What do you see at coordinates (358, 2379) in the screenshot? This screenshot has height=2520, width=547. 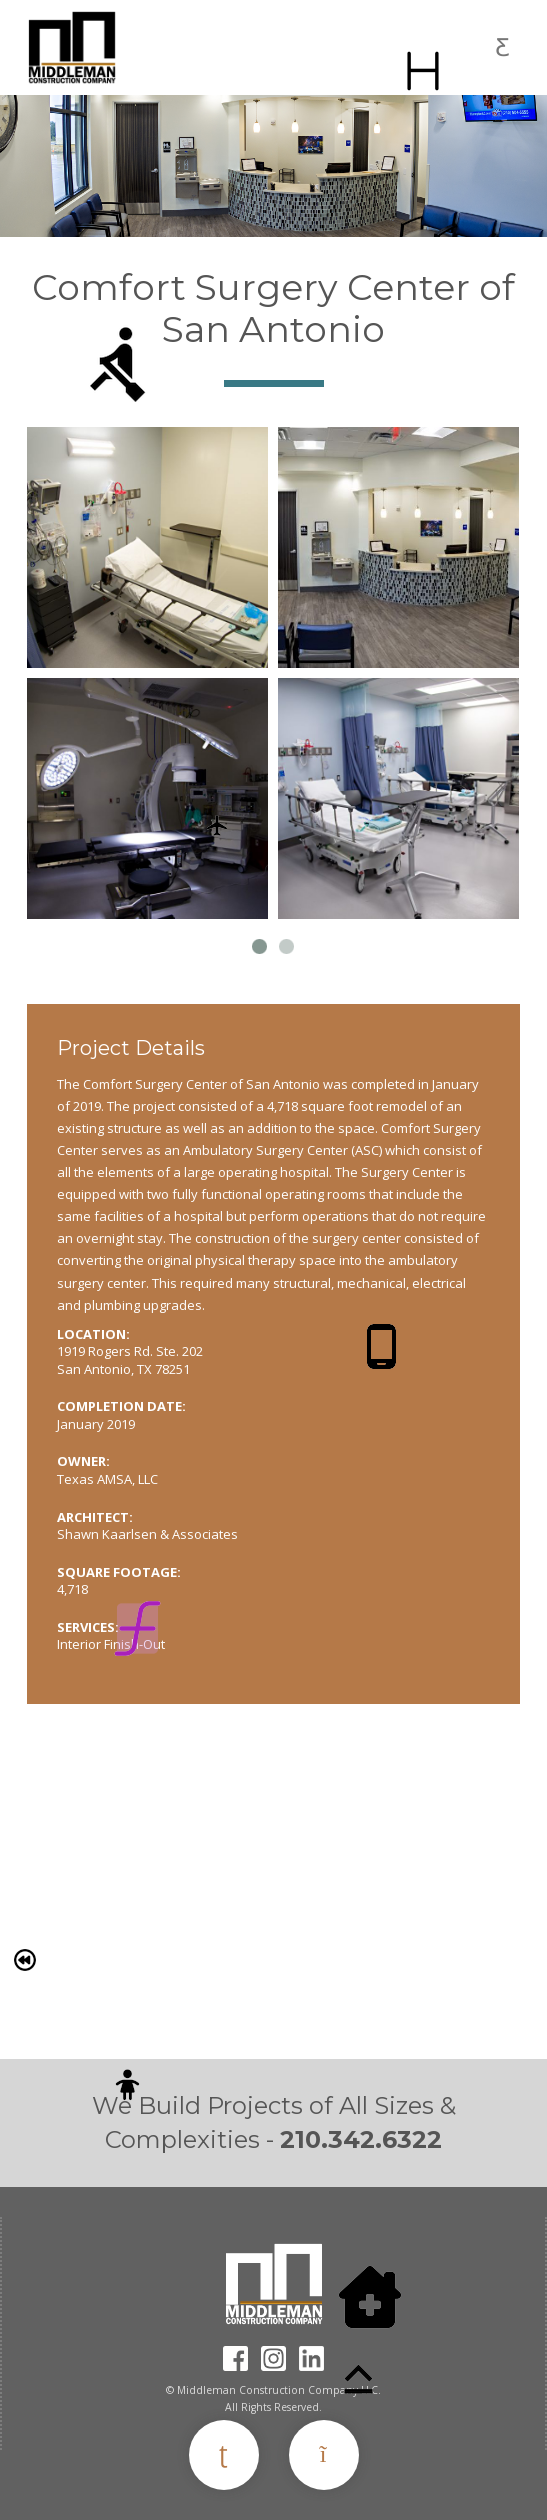 I see `indicates caps lock is enabled on the keyboard` at bounding box center [358, 2379].